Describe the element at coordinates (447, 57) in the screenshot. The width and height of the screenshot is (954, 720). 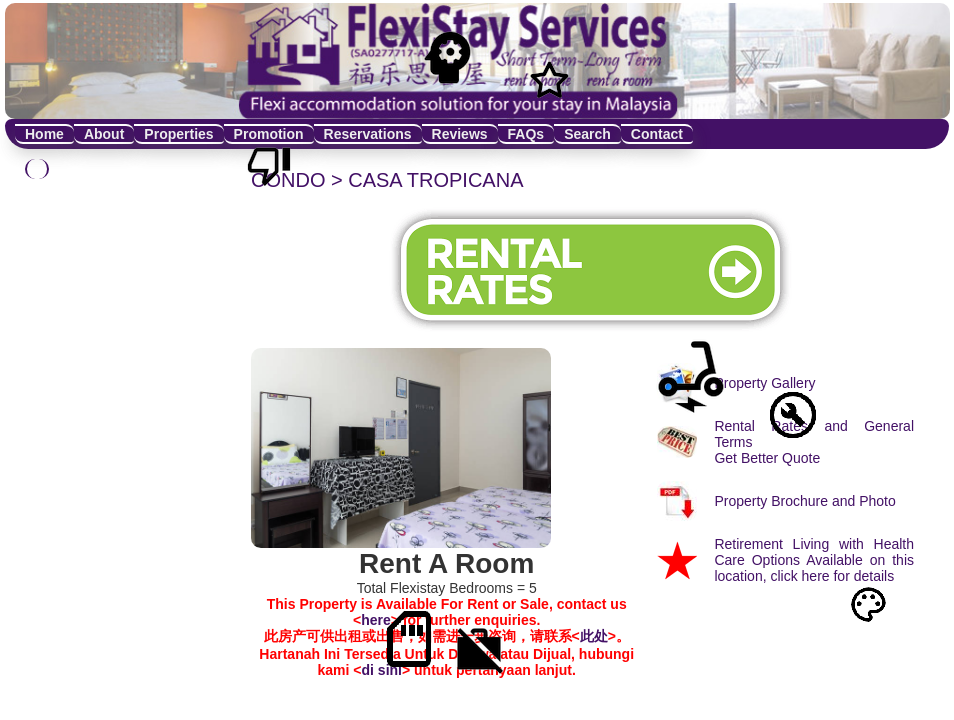
I see `access mental health or mindfulness features` at that location.